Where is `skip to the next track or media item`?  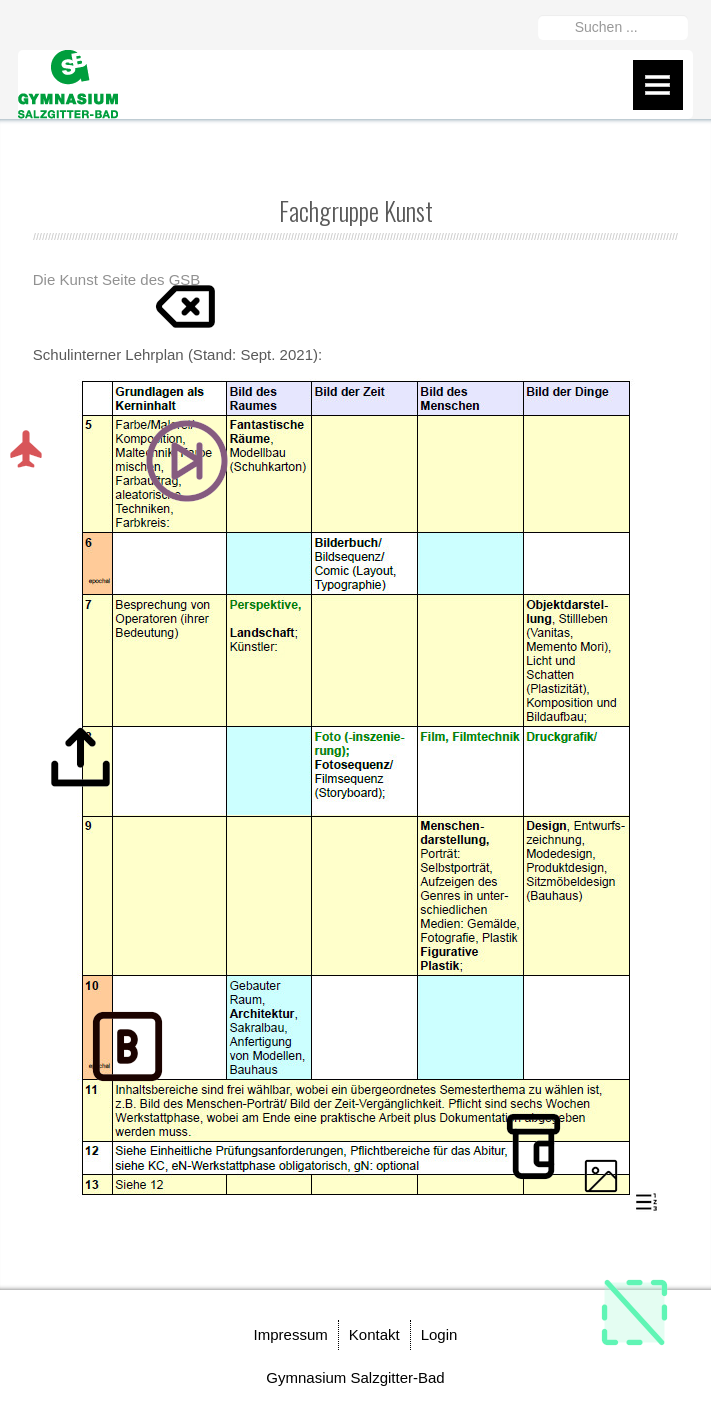
skip to the next track or media item is located at coordinates (187, 461).